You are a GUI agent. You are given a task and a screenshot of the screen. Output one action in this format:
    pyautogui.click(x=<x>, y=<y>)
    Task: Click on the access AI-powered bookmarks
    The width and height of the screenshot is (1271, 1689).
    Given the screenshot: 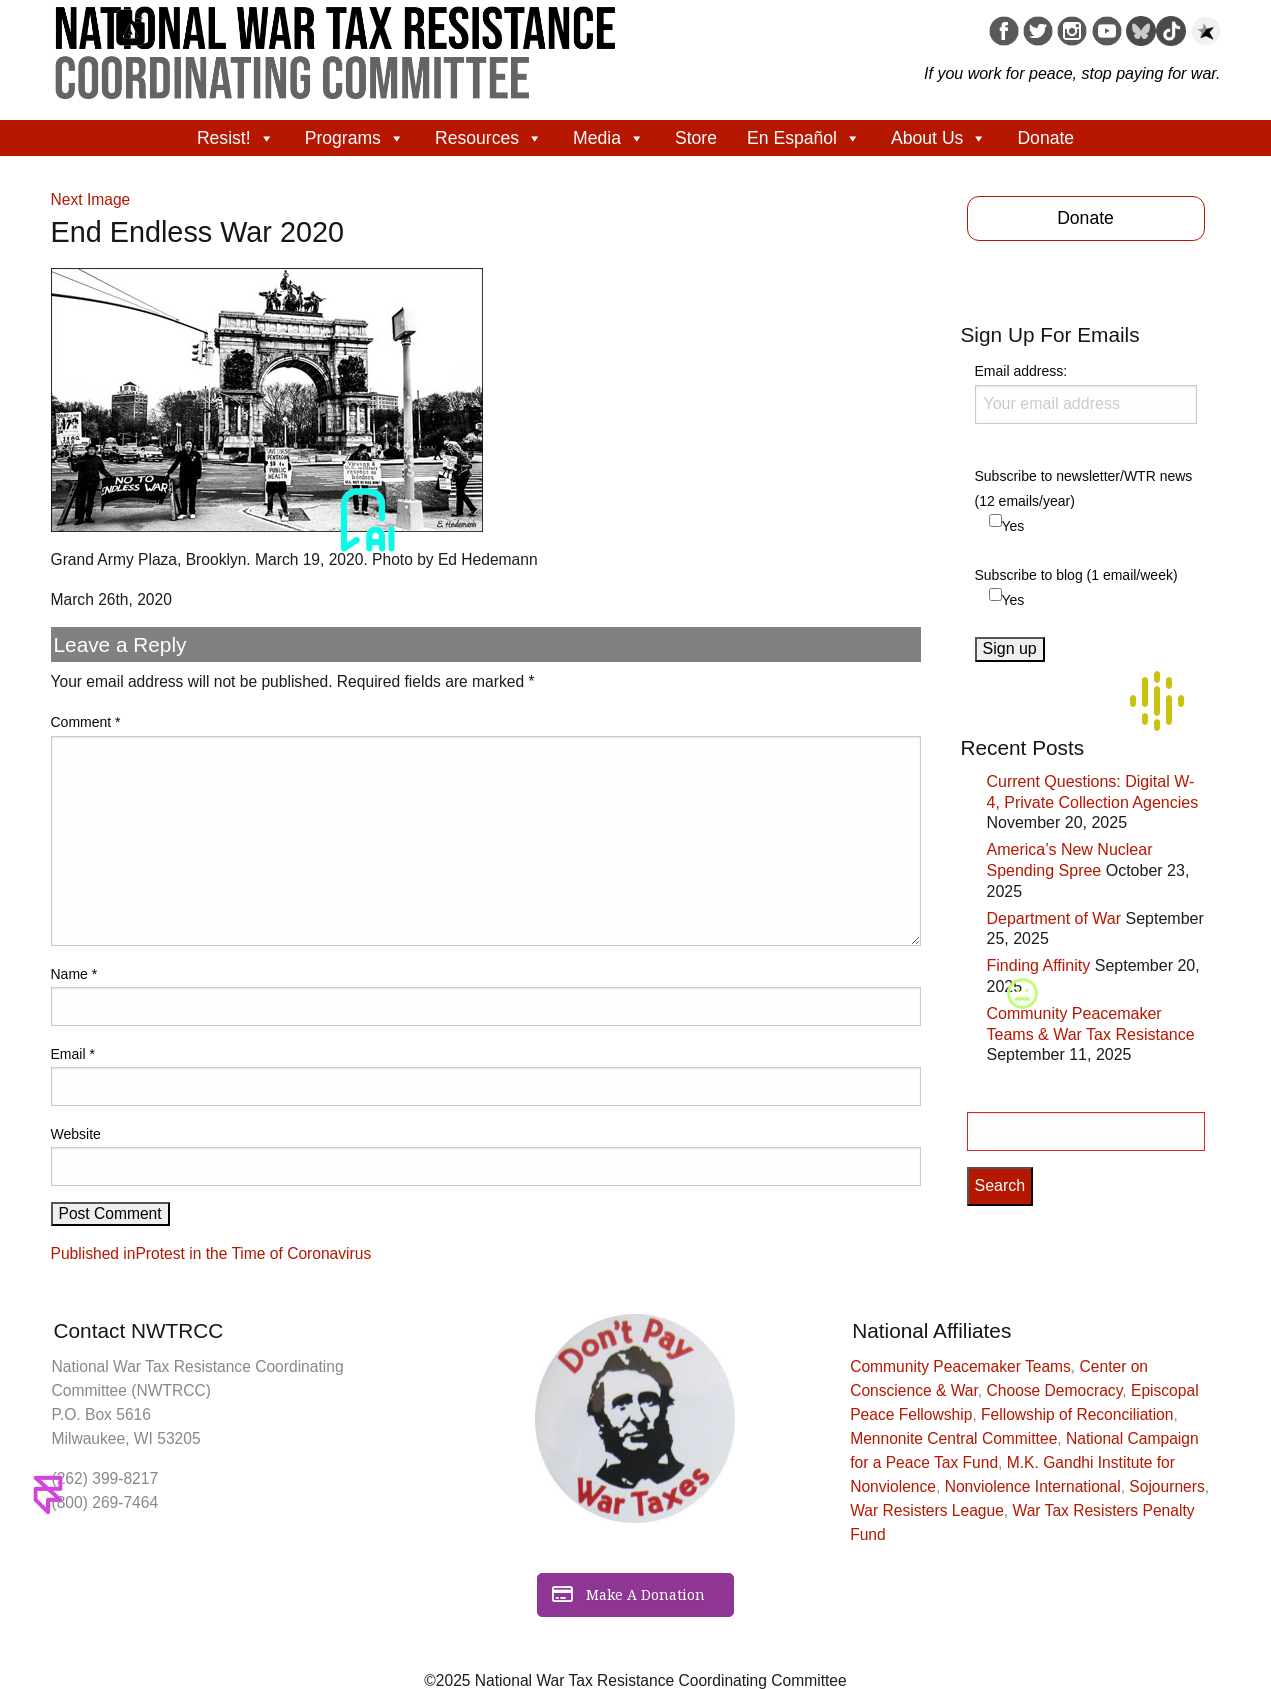 What is the action you would take?
    pyautogui.click(x=363, y=520)
    